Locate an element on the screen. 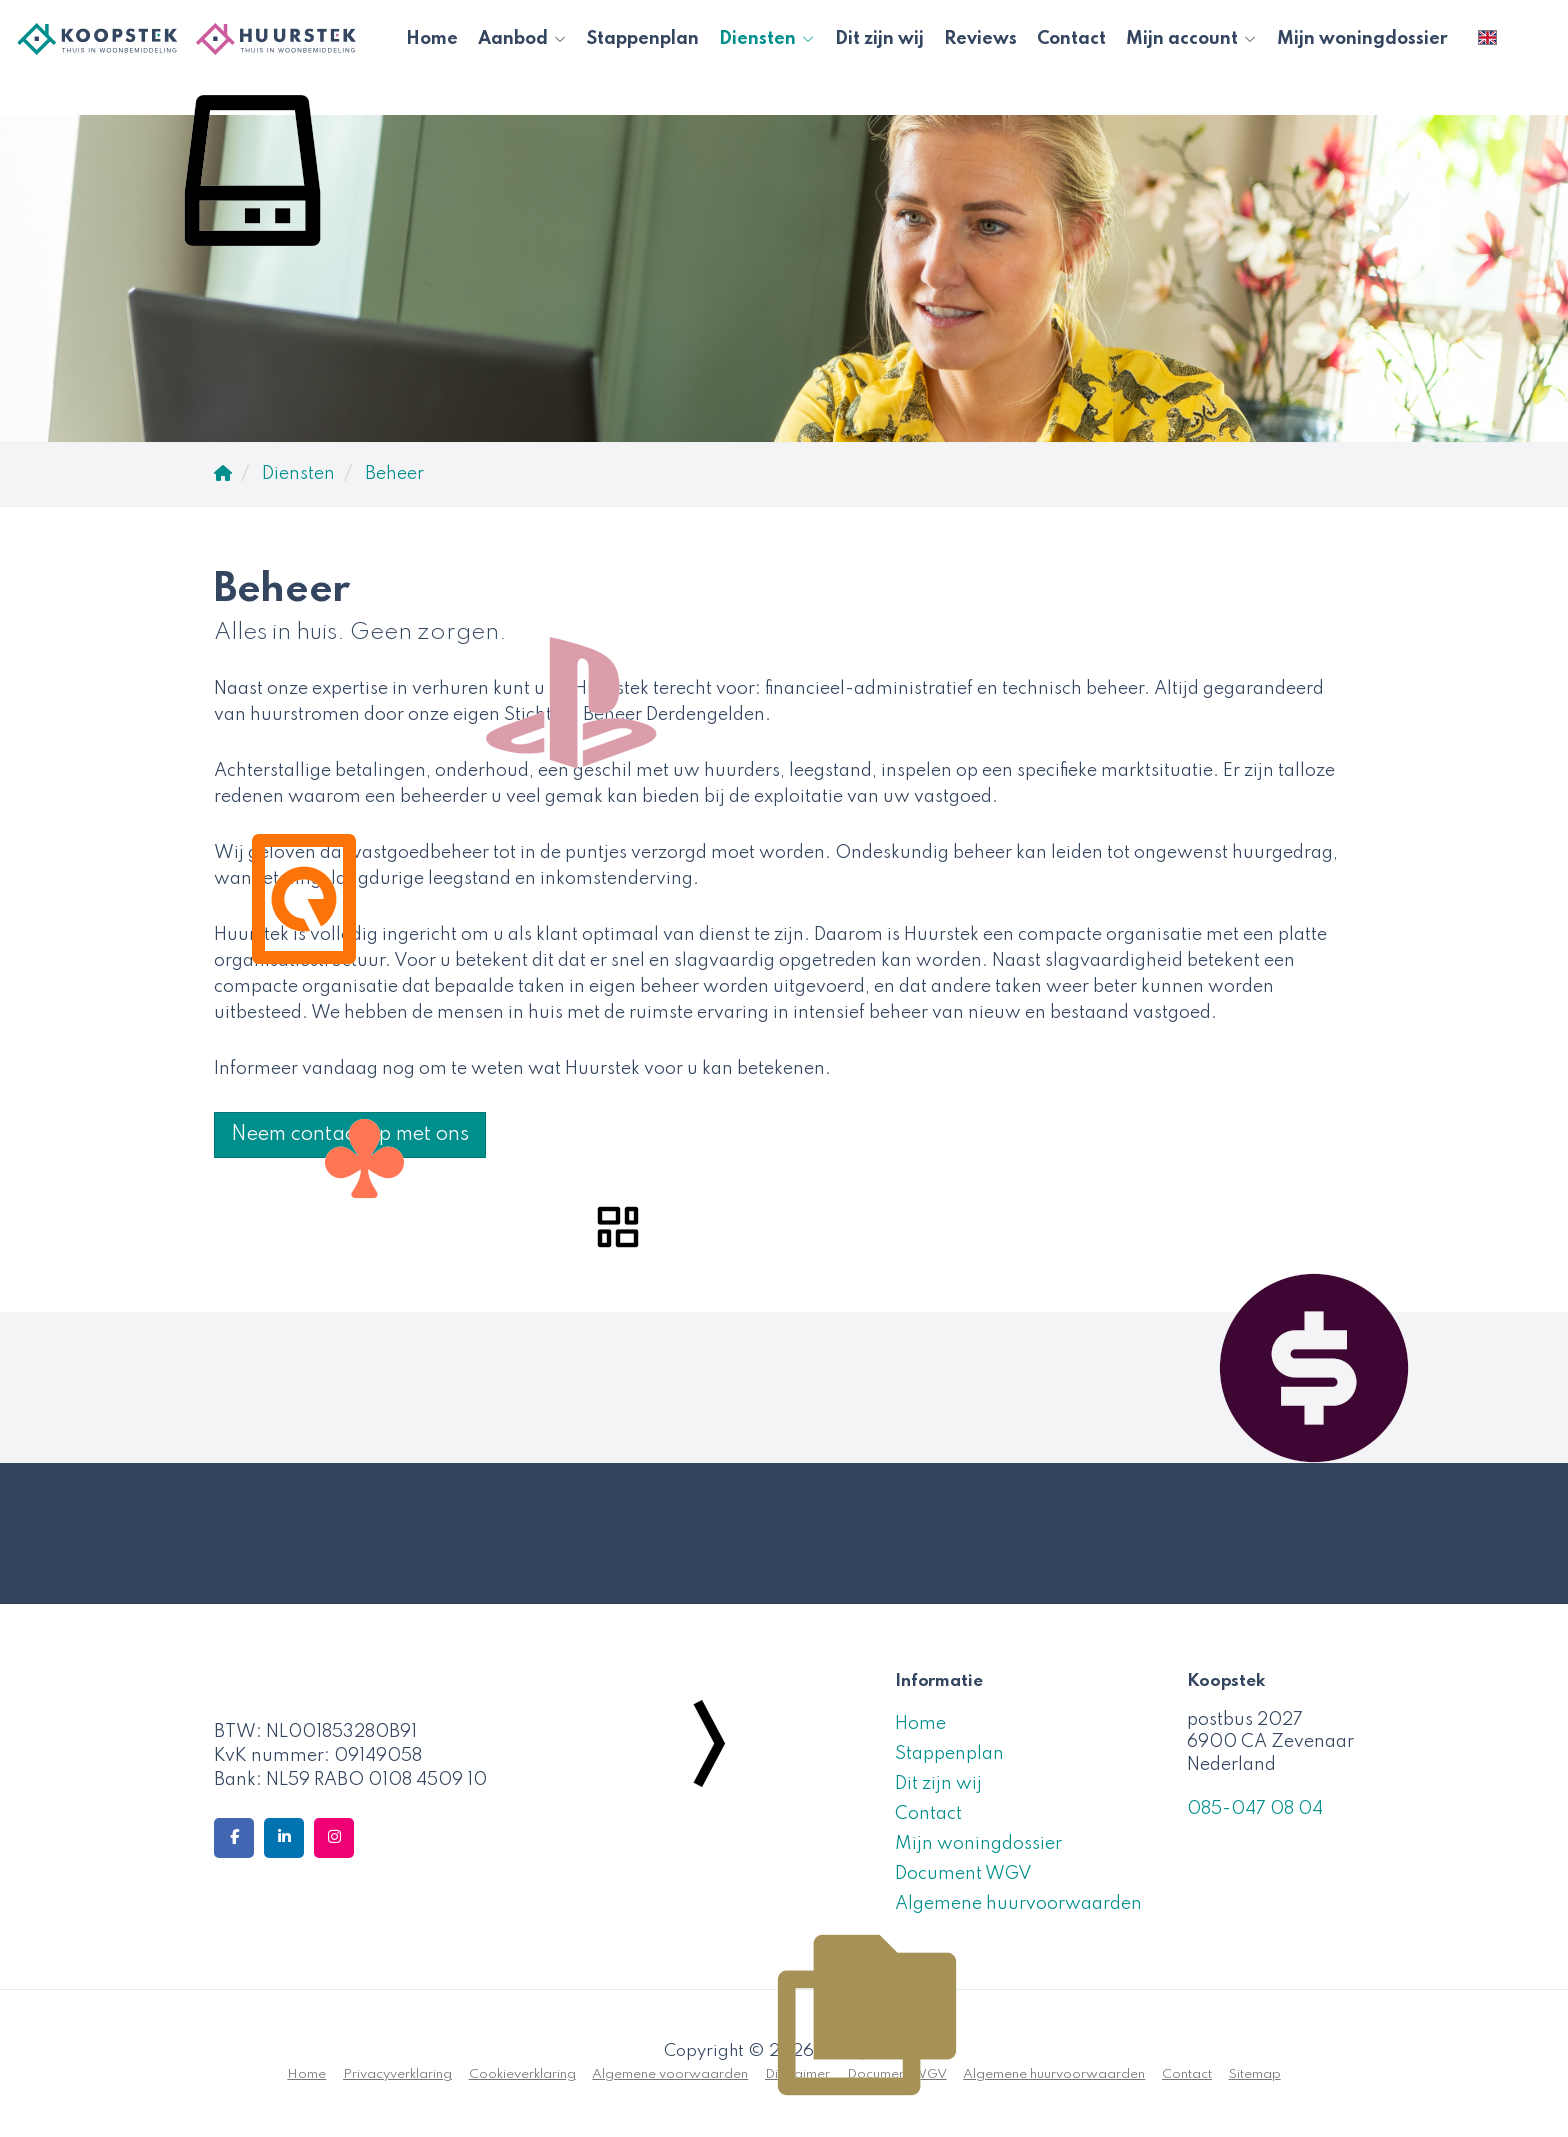  access external storage or hard drive is located at coordinates (252, 170).